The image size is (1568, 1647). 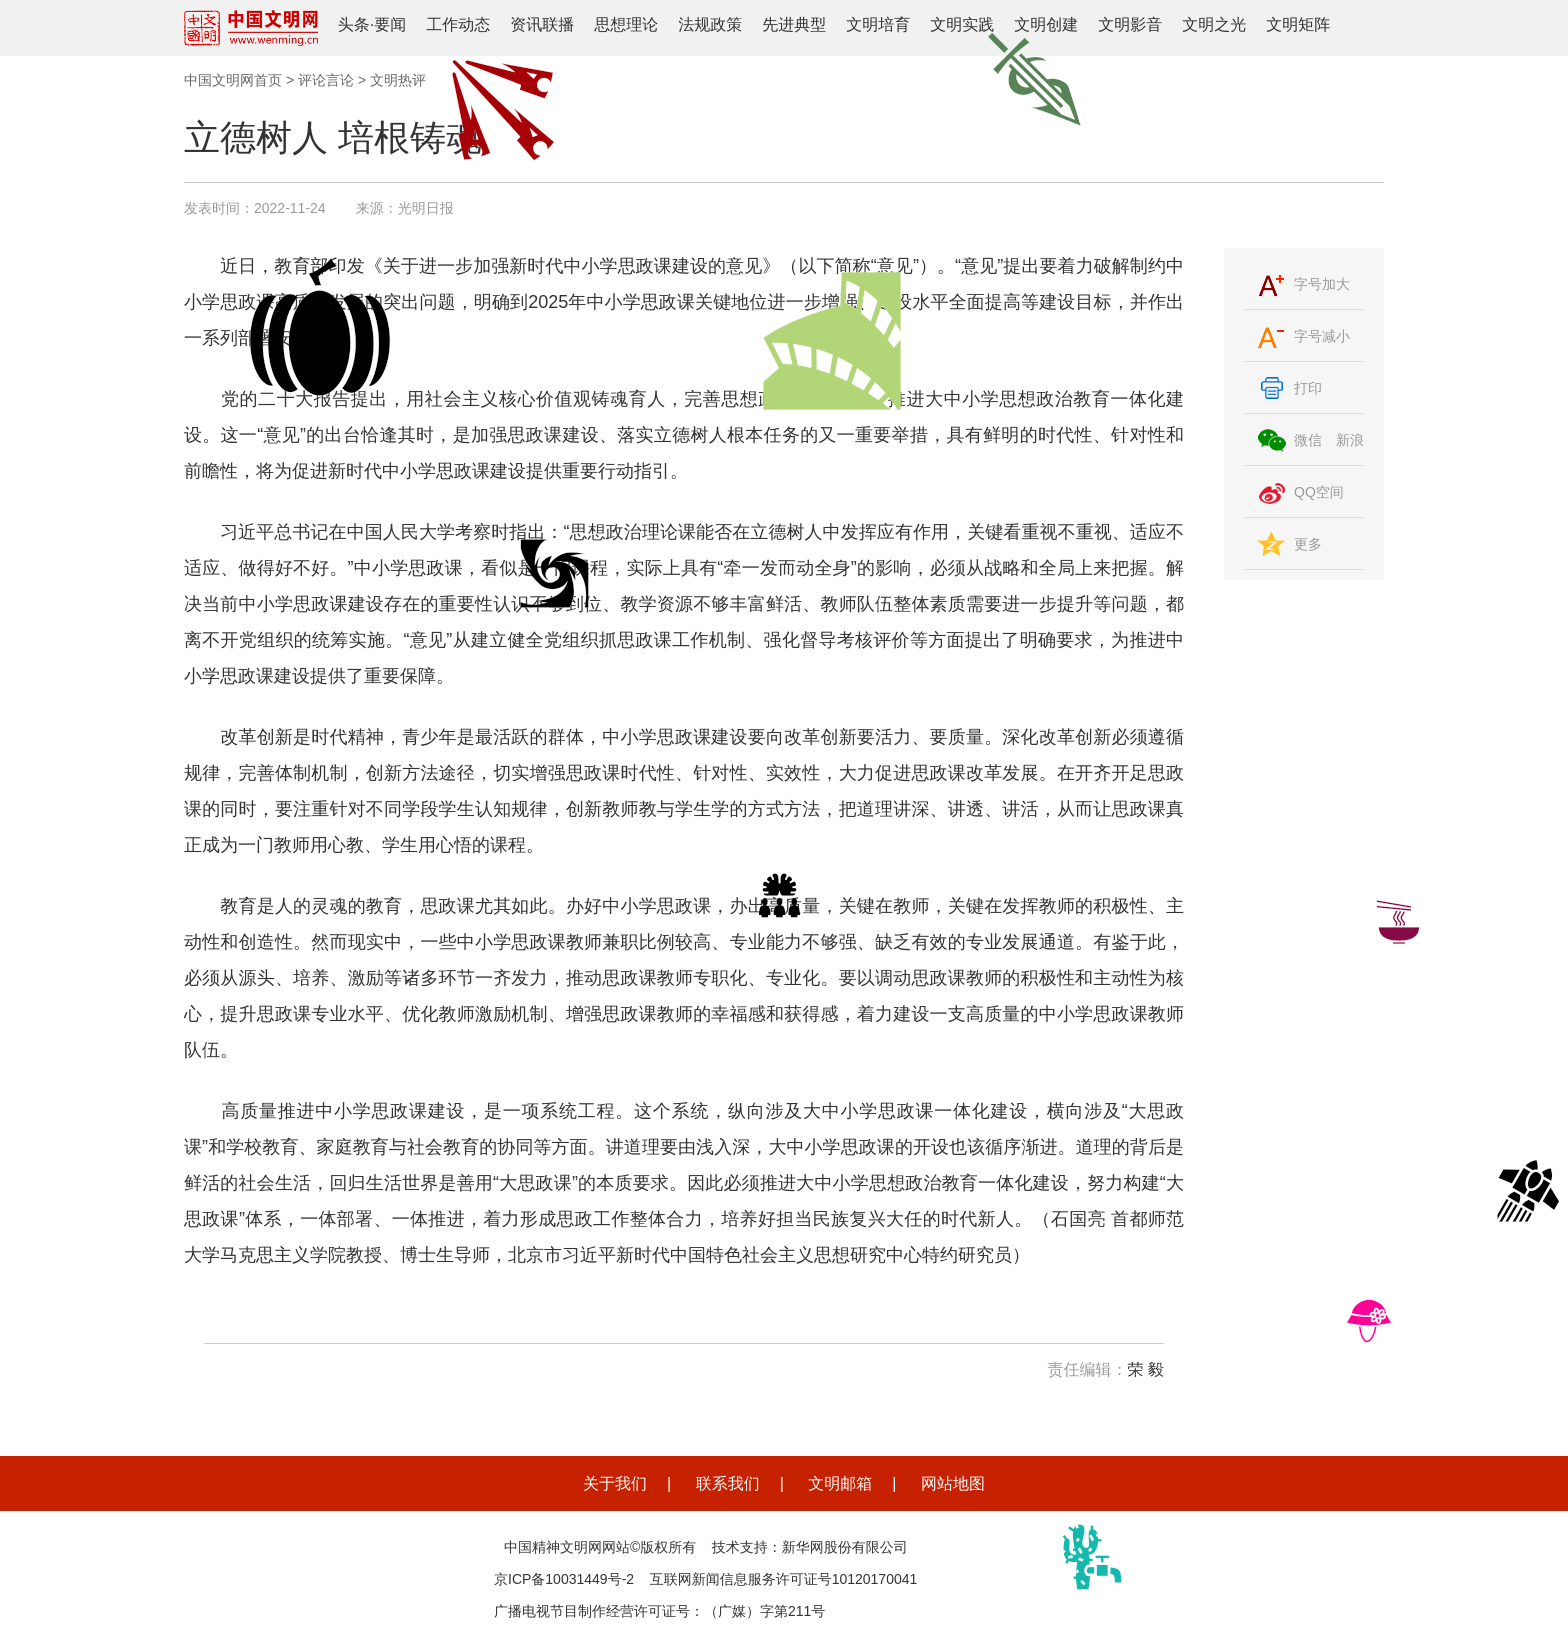 I want to click on select a flower hat accessory for your character, so click(x=1369, y=1321).